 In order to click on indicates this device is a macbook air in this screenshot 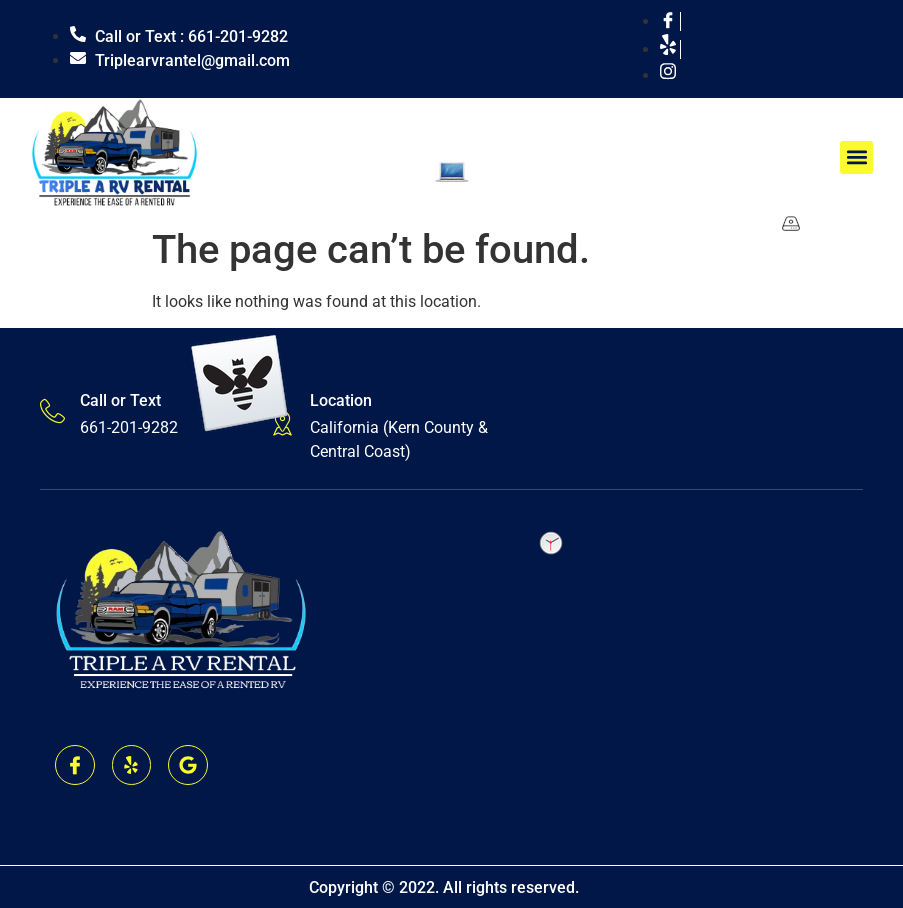, I will do `click(452, 170)`.